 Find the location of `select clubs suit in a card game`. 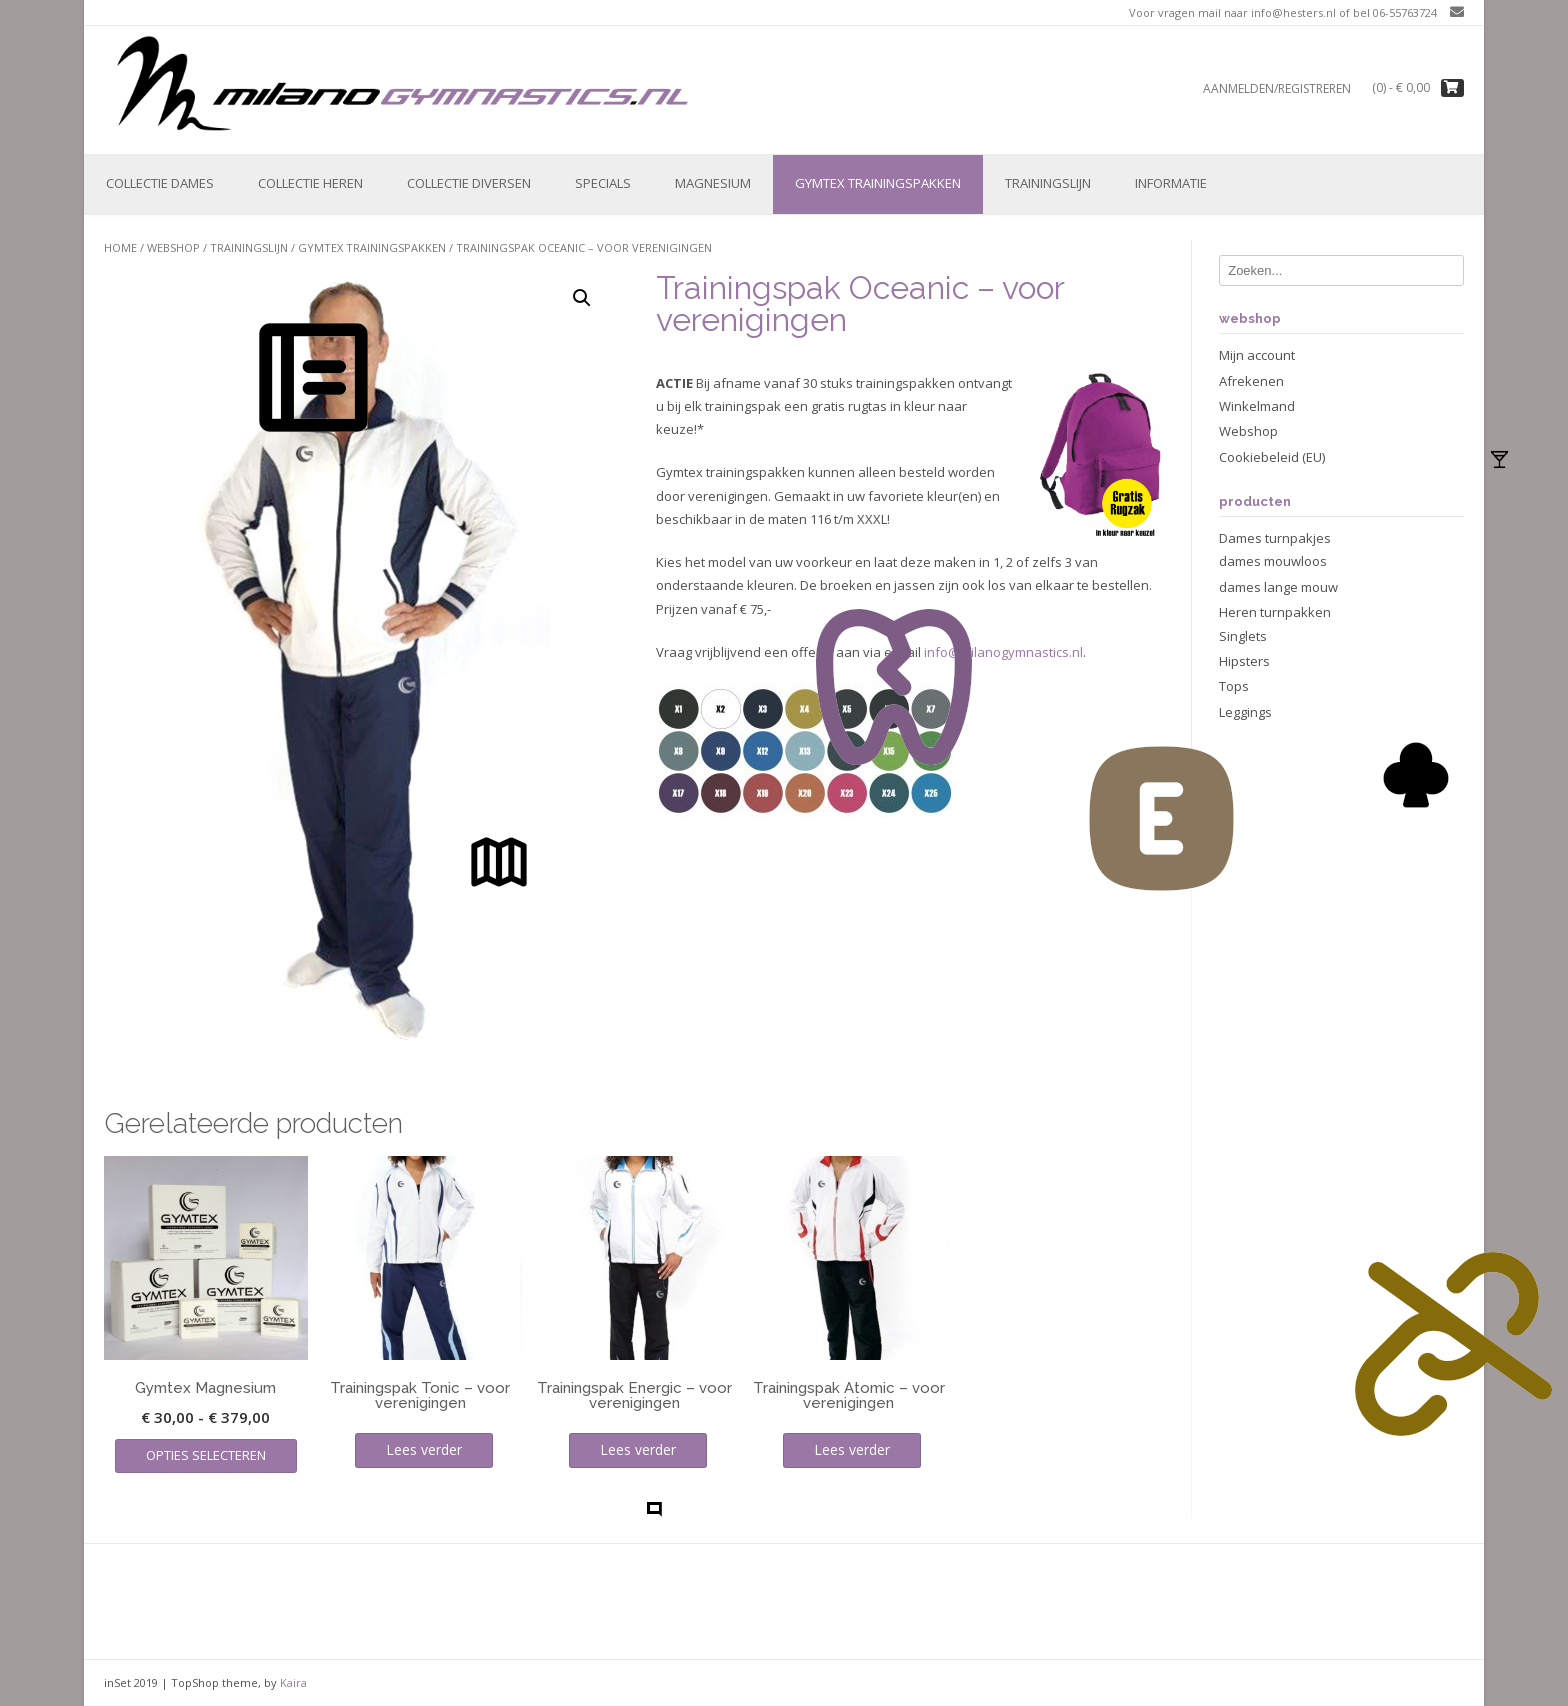

select clubs suit in a card game is located at coordinates (1416, 775).